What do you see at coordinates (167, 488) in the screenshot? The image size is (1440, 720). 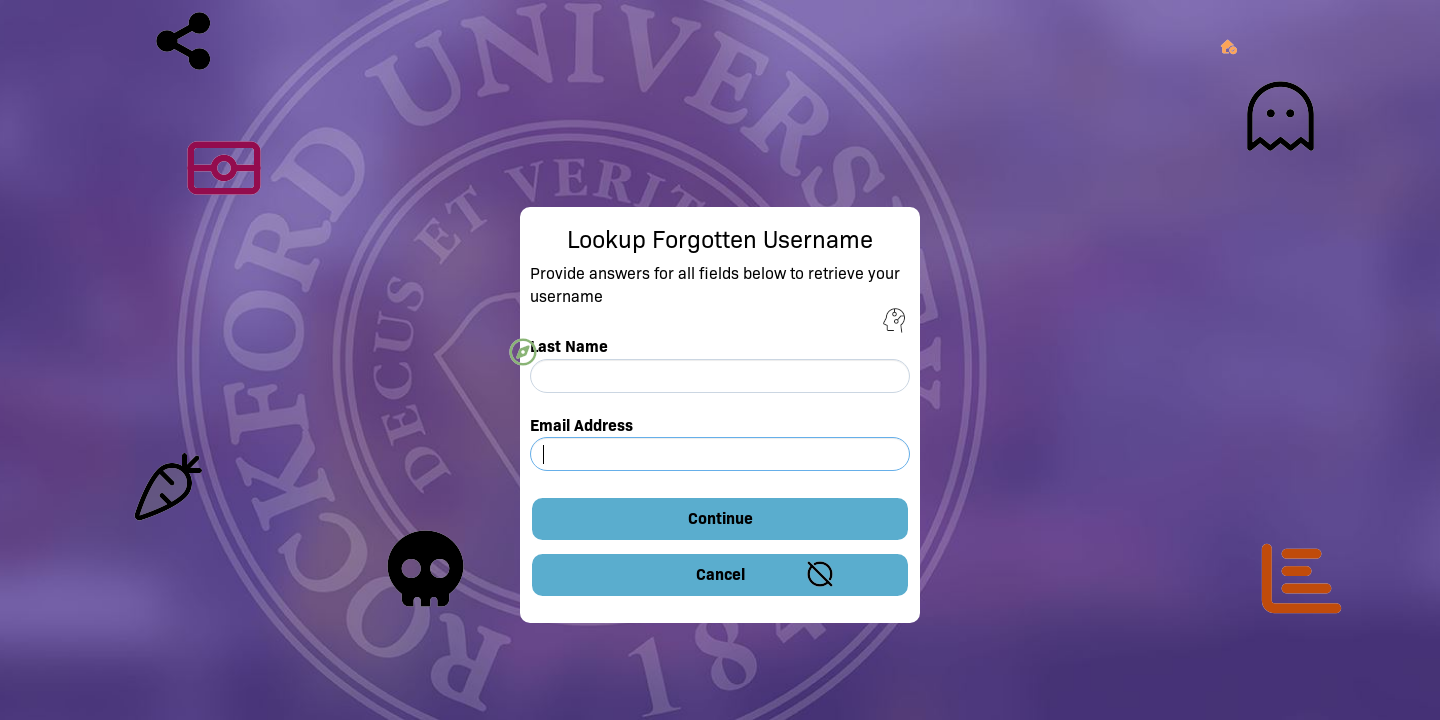 I see `browse vegetable or produce category` at bounding box center [167, 488].